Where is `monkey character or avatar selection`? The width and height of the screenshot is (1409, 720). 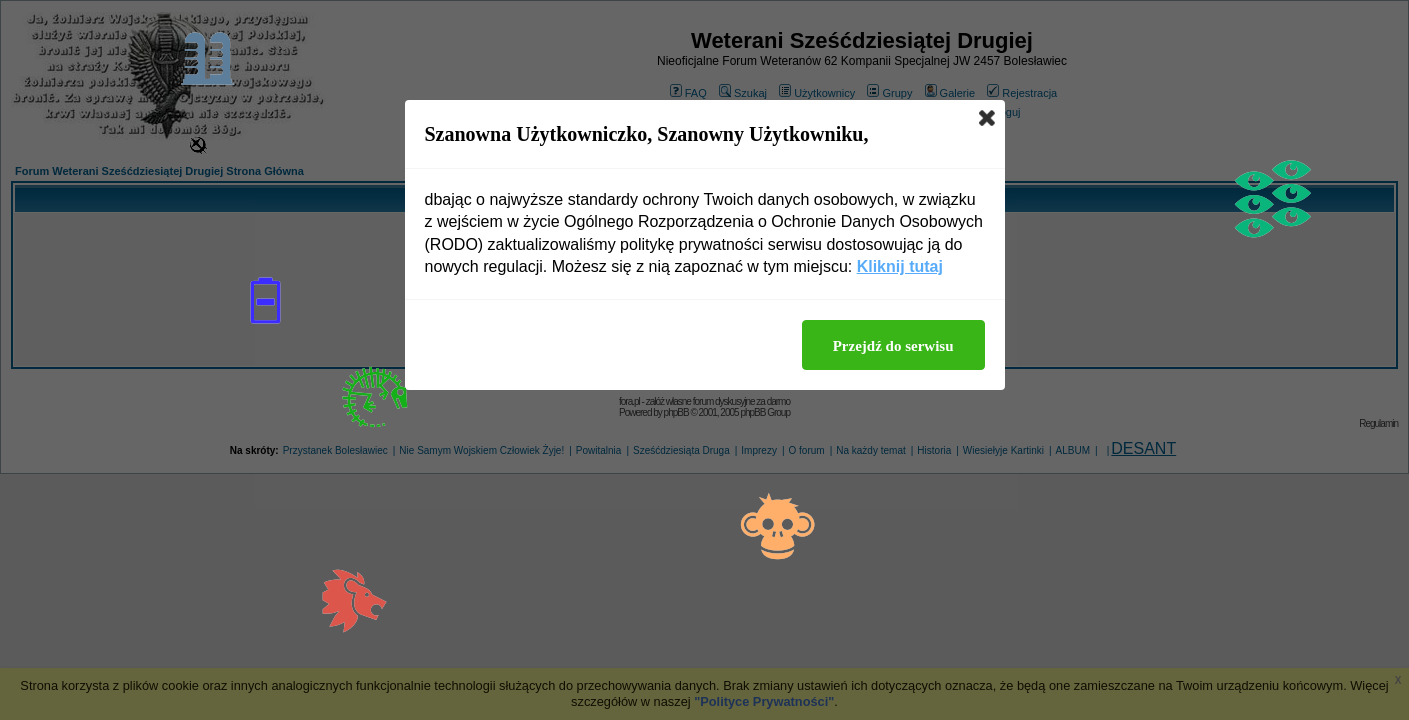
monkey character or avatar selection is located at coordinates (777, 529).